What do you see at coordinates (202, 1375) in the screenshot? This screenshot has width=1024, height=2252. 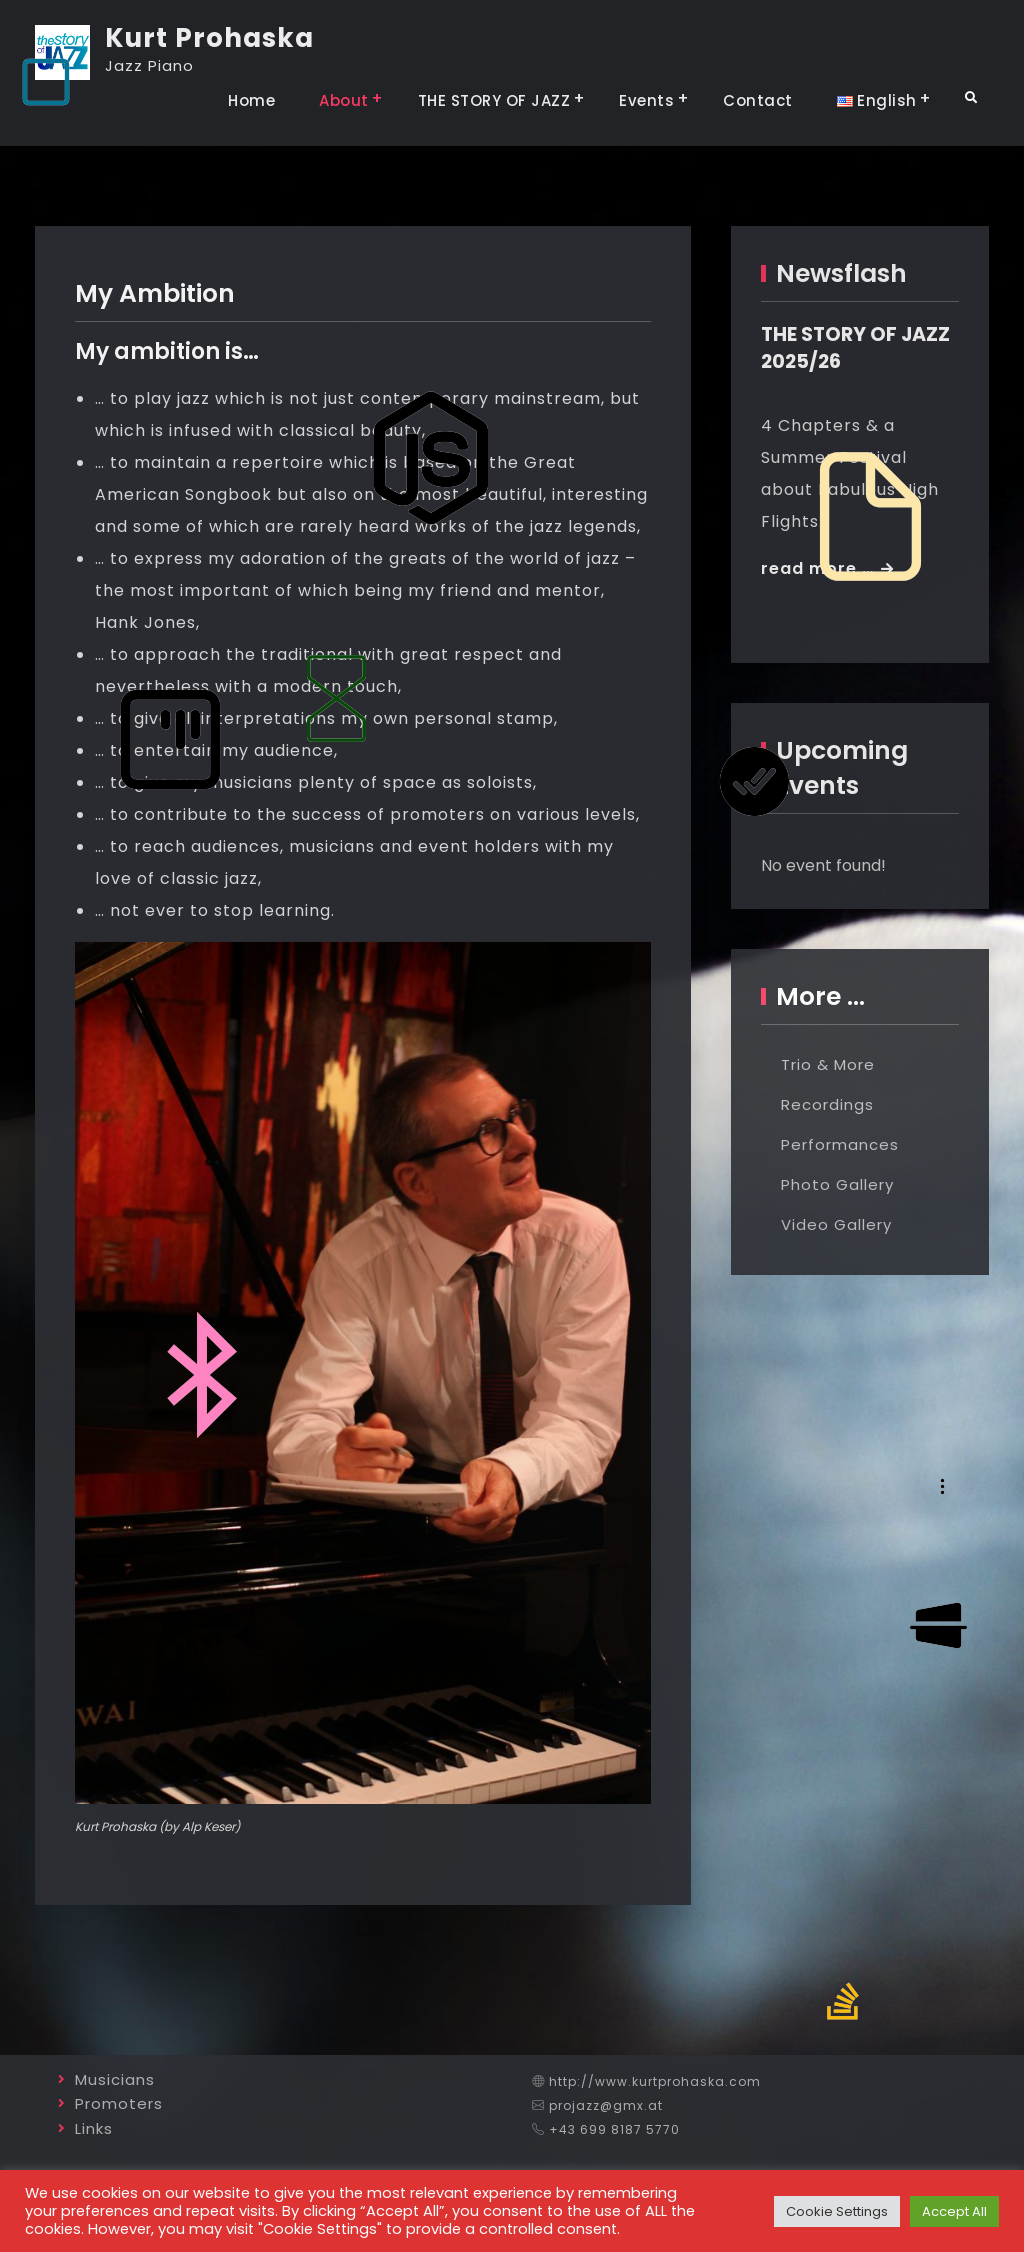 I see `toggle bluetooth connectivity on or off` at bounding box center [202, 1375].